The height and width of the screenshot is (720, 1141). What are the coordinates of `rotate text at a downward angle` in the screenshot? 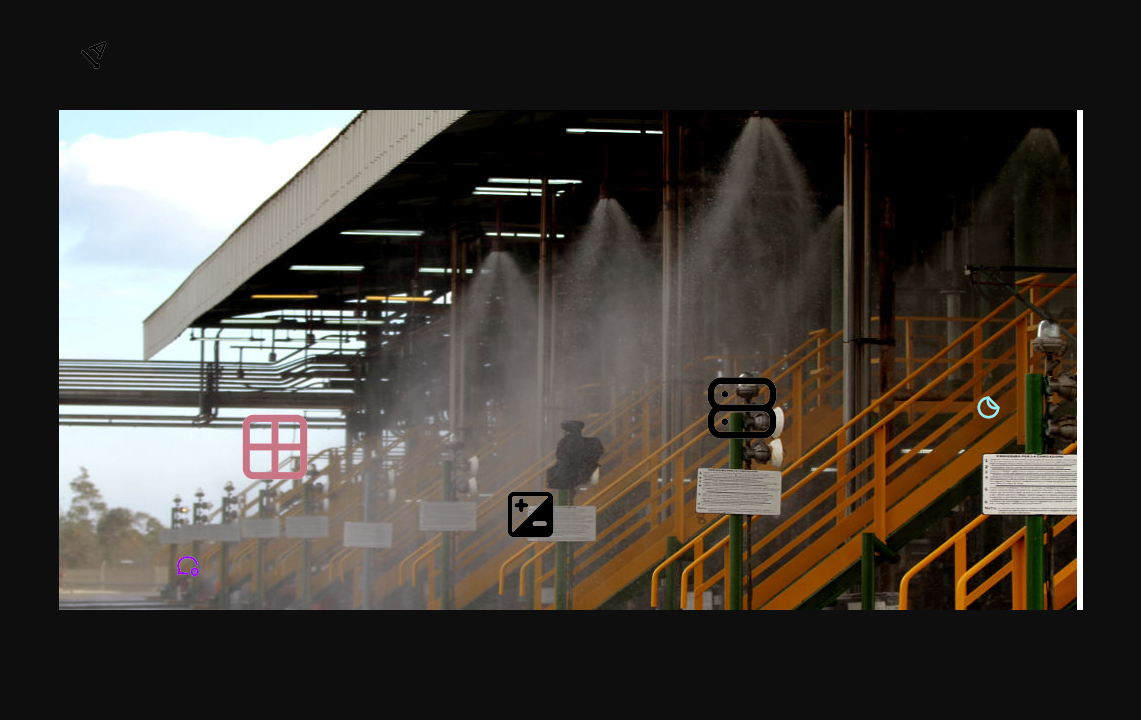 It's located at (94, 54).